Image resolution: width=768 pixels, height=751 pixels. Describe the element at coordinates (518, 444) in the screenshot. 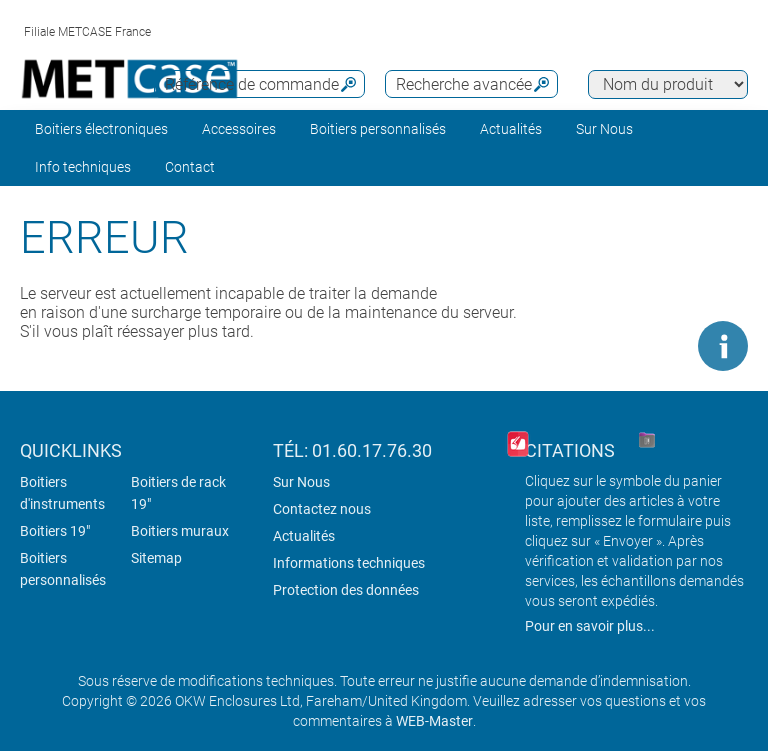

I see `an eps vector image file` at that location.